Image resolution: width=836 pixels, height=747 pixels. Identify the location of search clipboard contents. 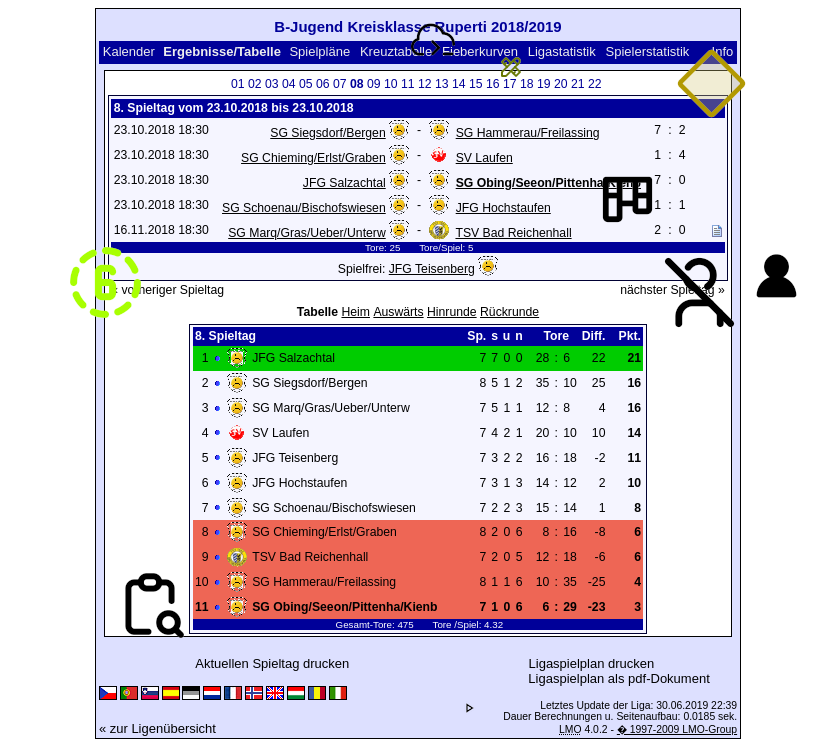
(150, 604).